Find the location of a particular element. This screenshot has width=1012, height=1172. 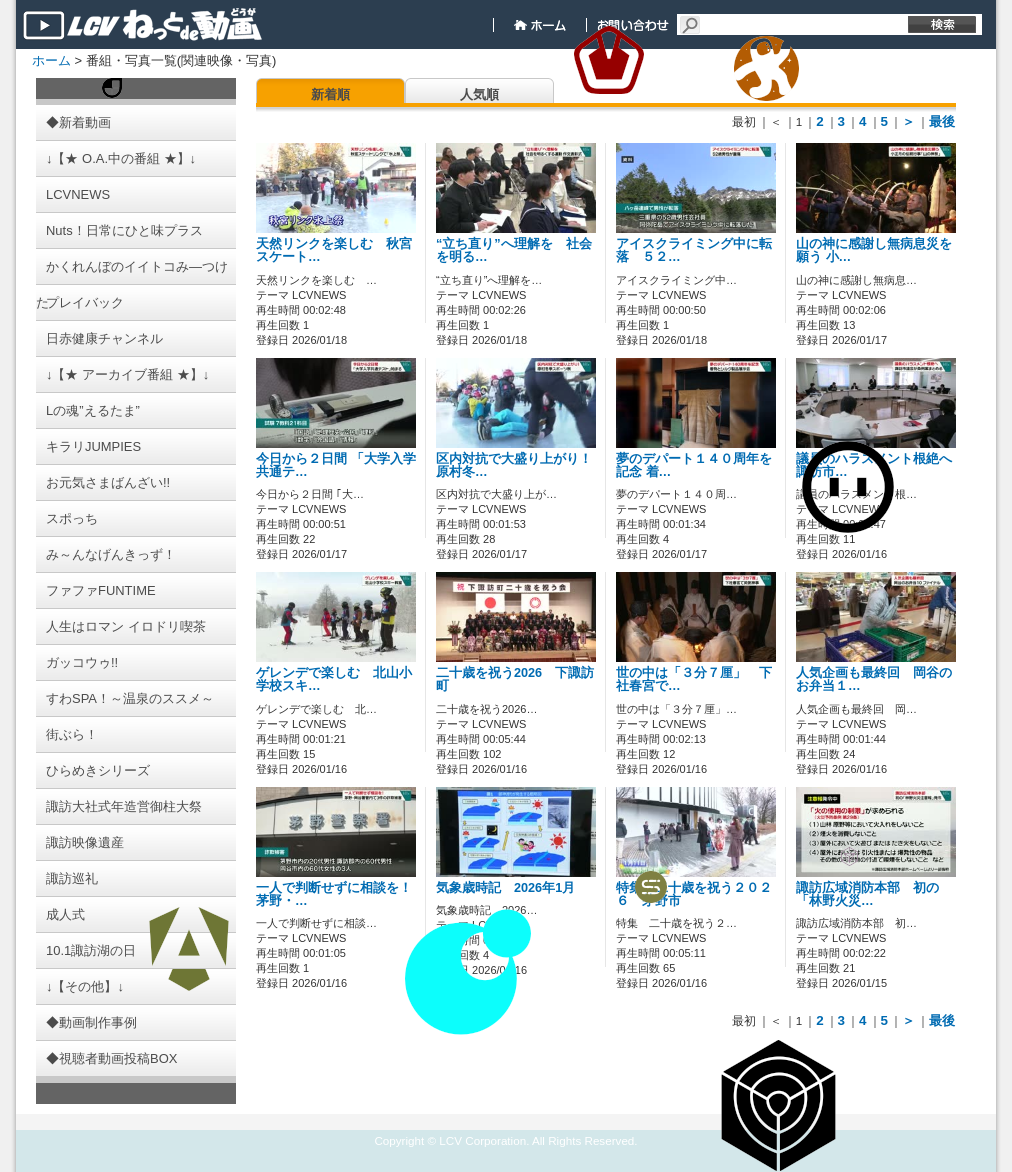

trivy security scanner logo is located at coordinates (778, 1105).